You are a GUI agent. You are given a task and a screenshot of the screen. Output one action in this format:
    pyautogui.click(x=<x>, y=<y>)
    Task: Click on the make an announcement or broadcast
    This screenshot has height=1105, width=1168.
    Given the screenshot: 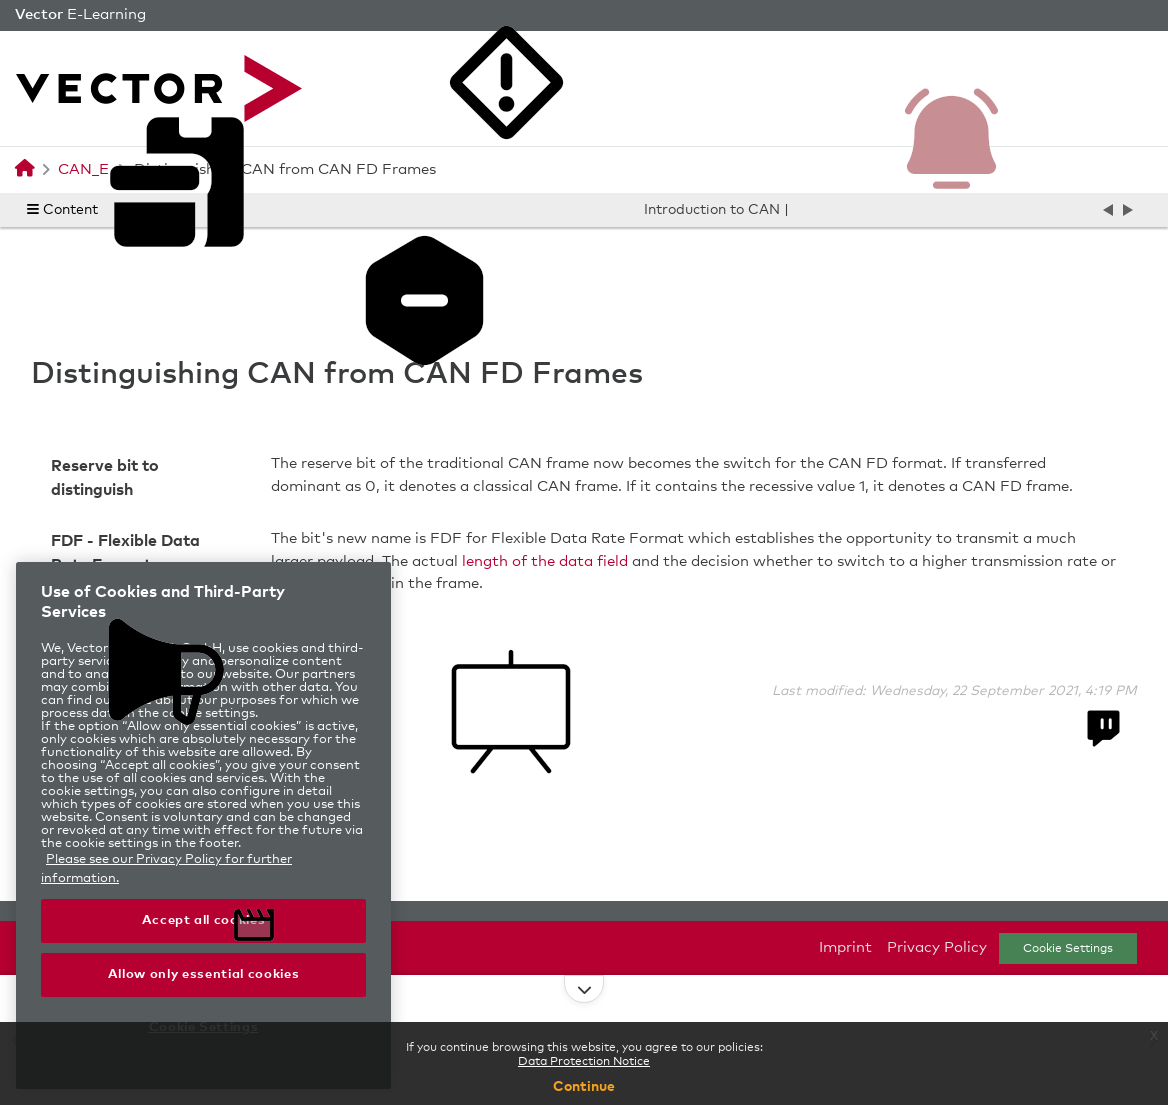 What is the action you would take?
    pyautogui.click(x=160, y=674)
    